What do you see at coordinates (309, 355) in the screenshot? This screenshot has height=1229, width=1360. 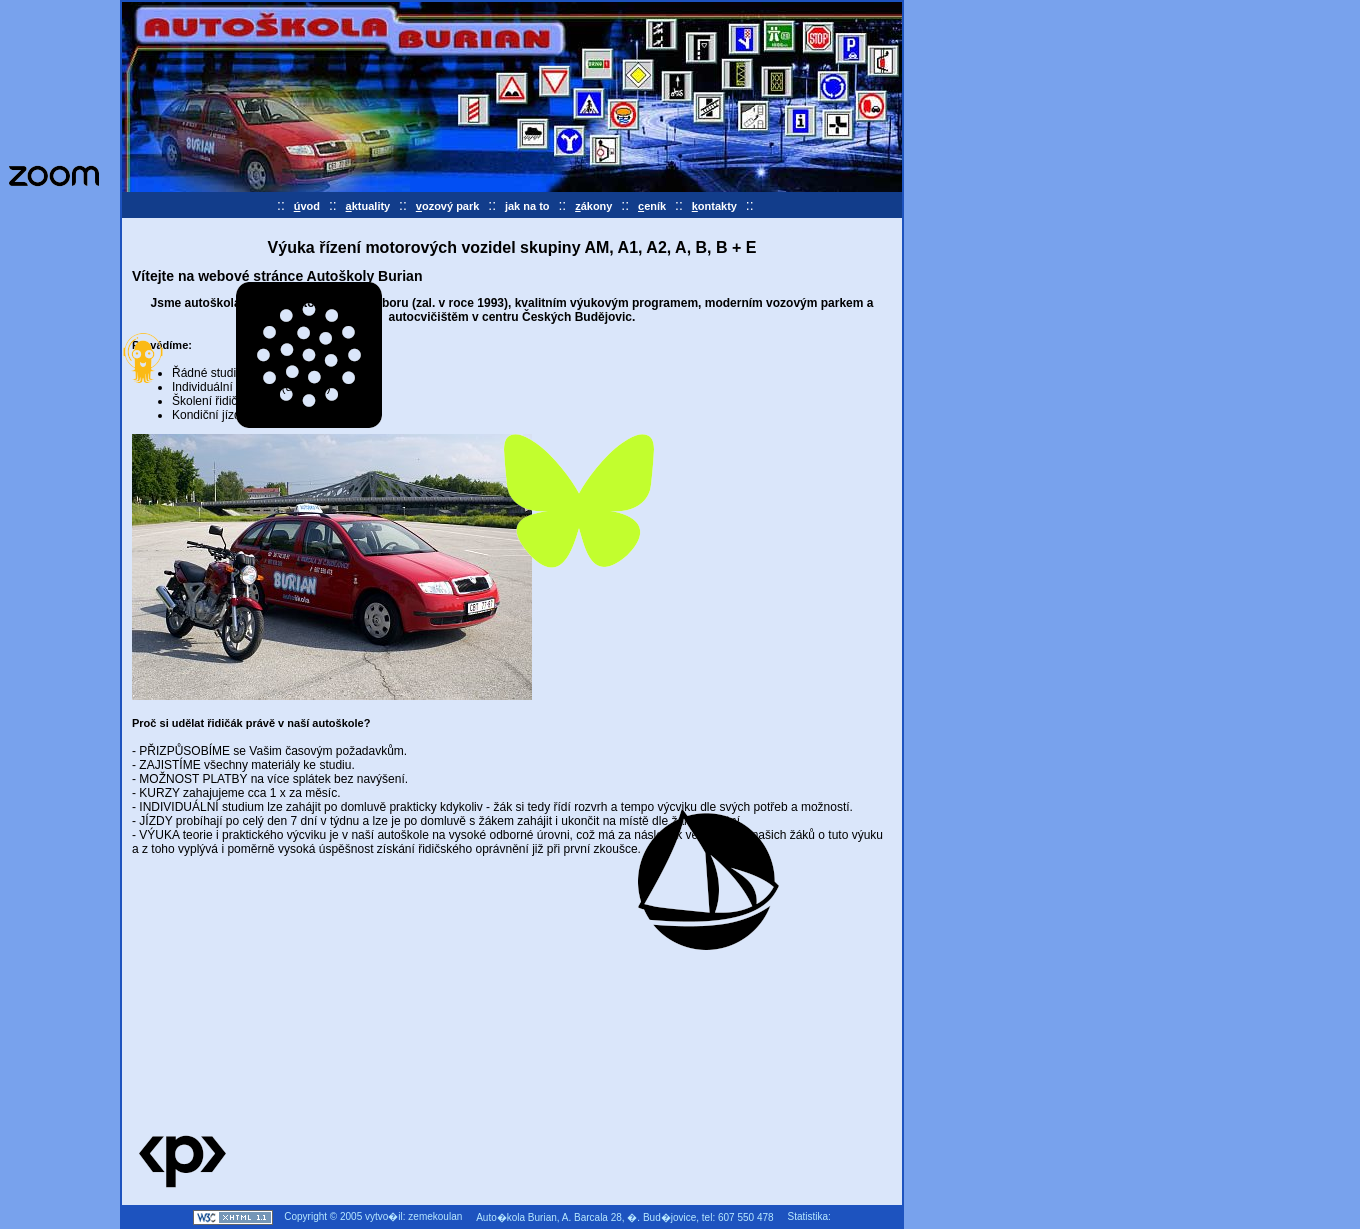 I see `open the Photocrowd app` at bounding box center [309, 355].